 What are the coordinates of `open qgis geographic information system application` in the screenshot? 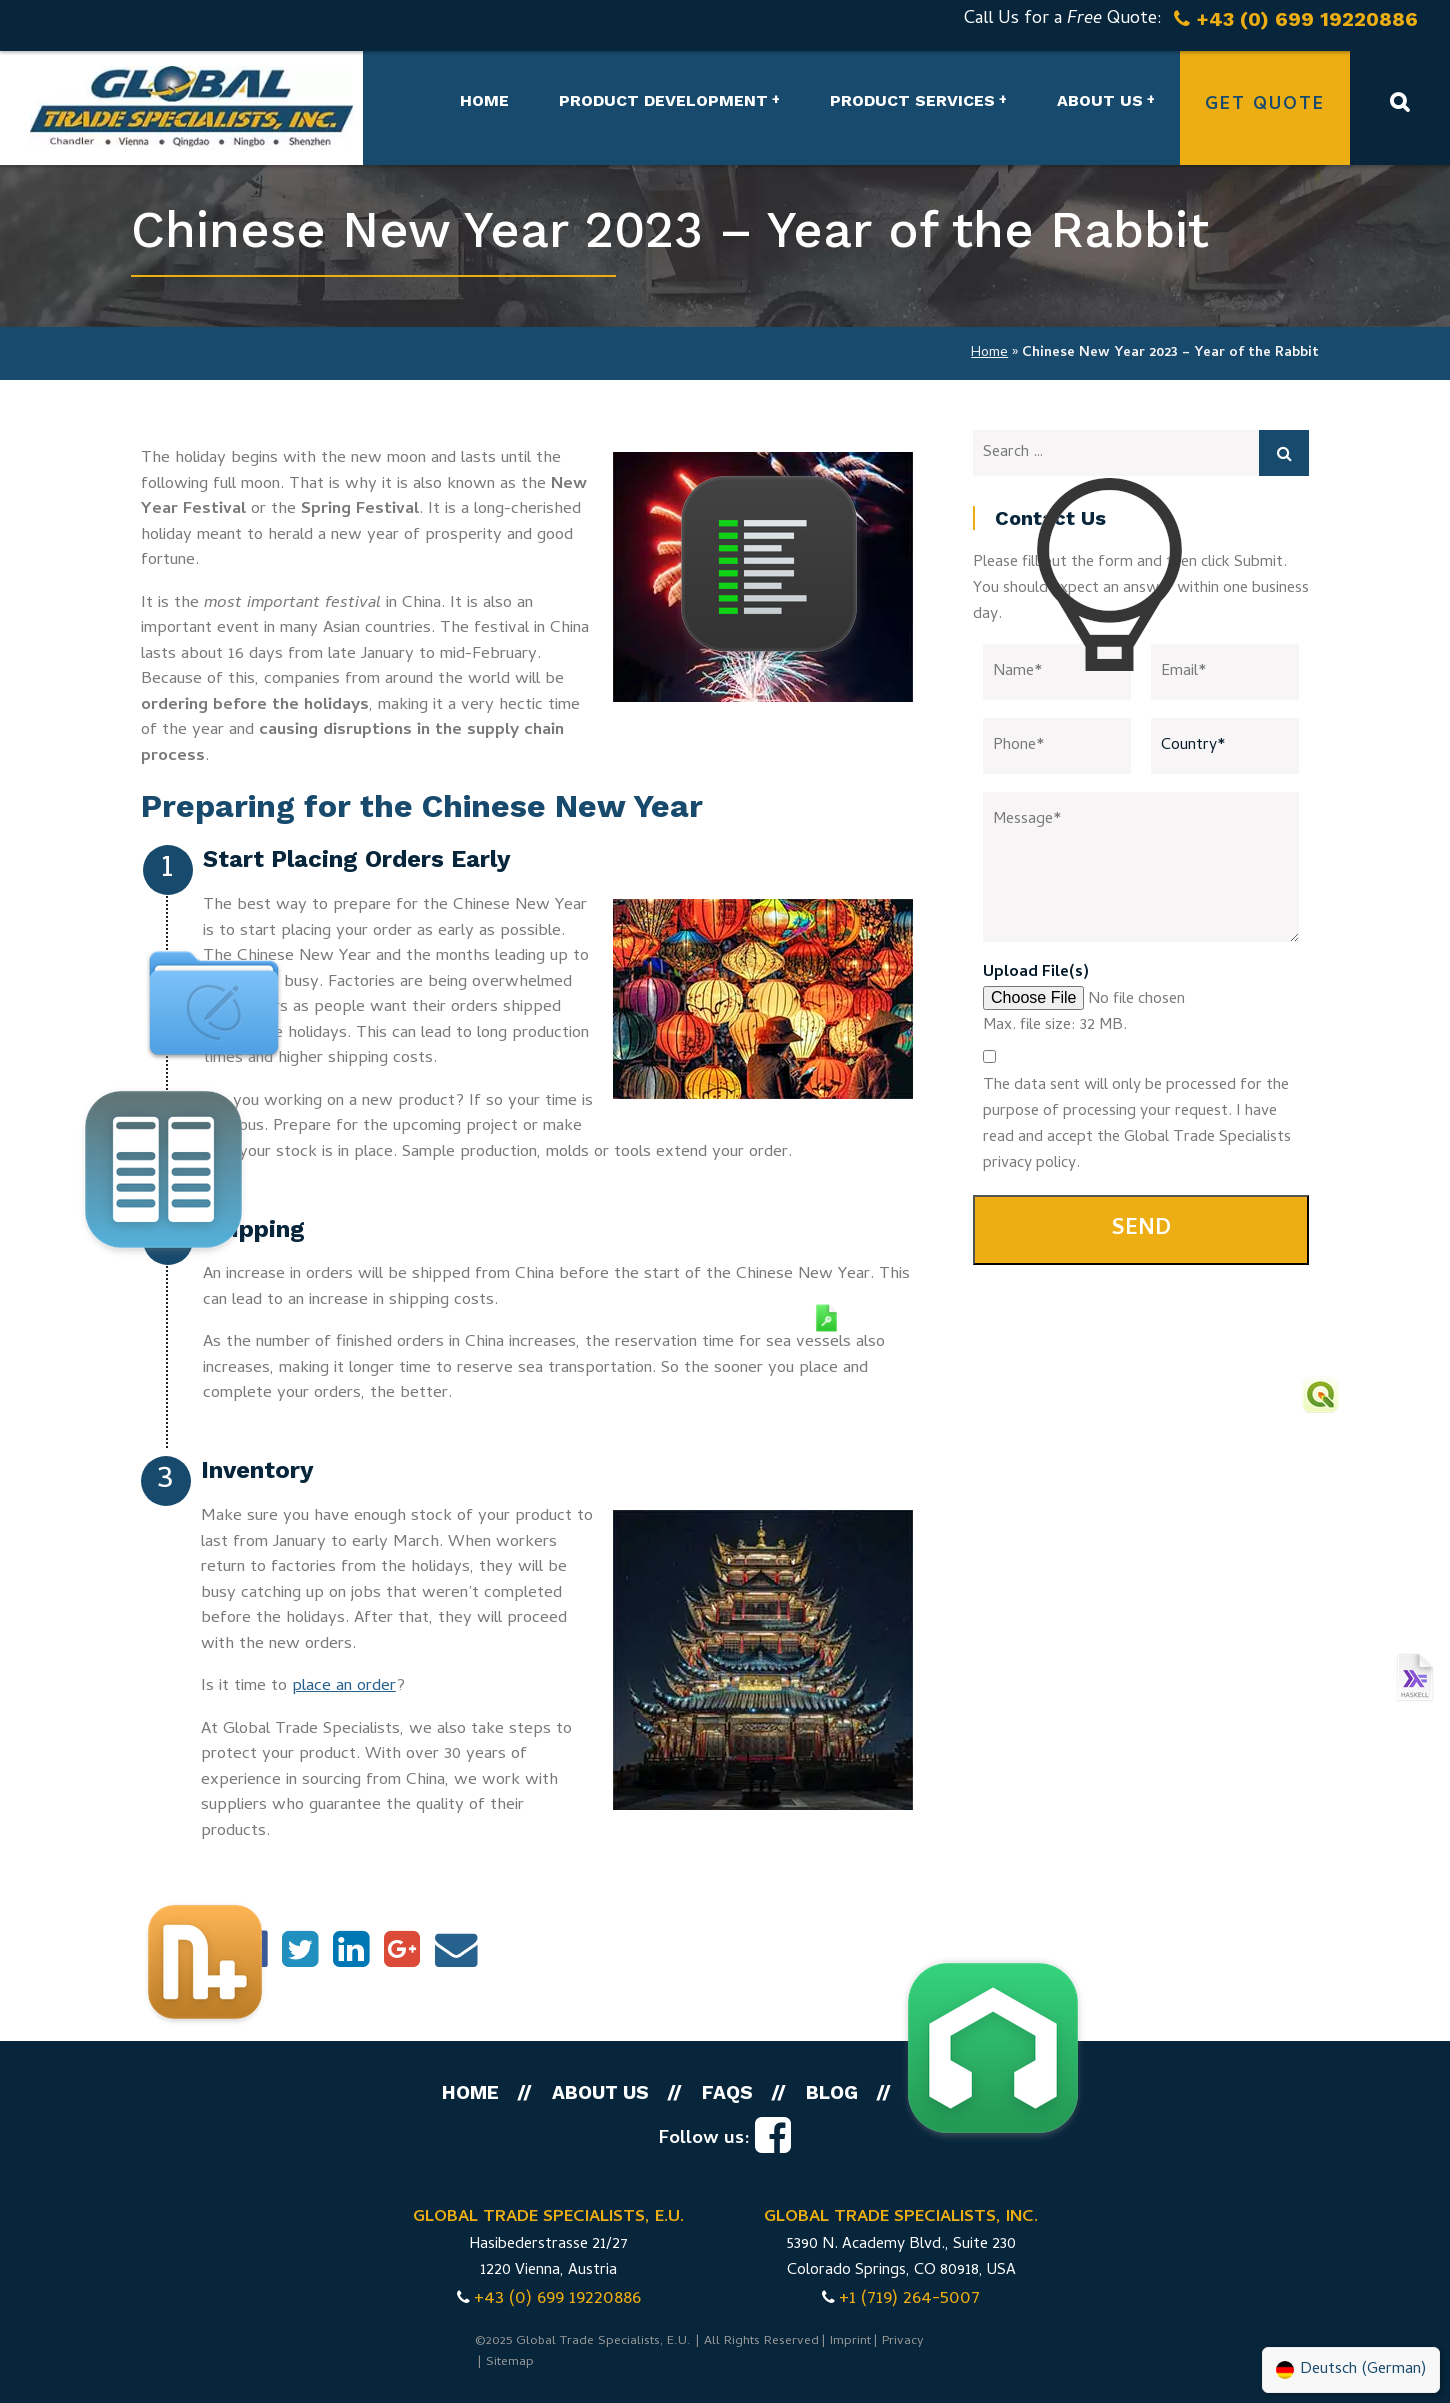 It's located at (1320, 1394).